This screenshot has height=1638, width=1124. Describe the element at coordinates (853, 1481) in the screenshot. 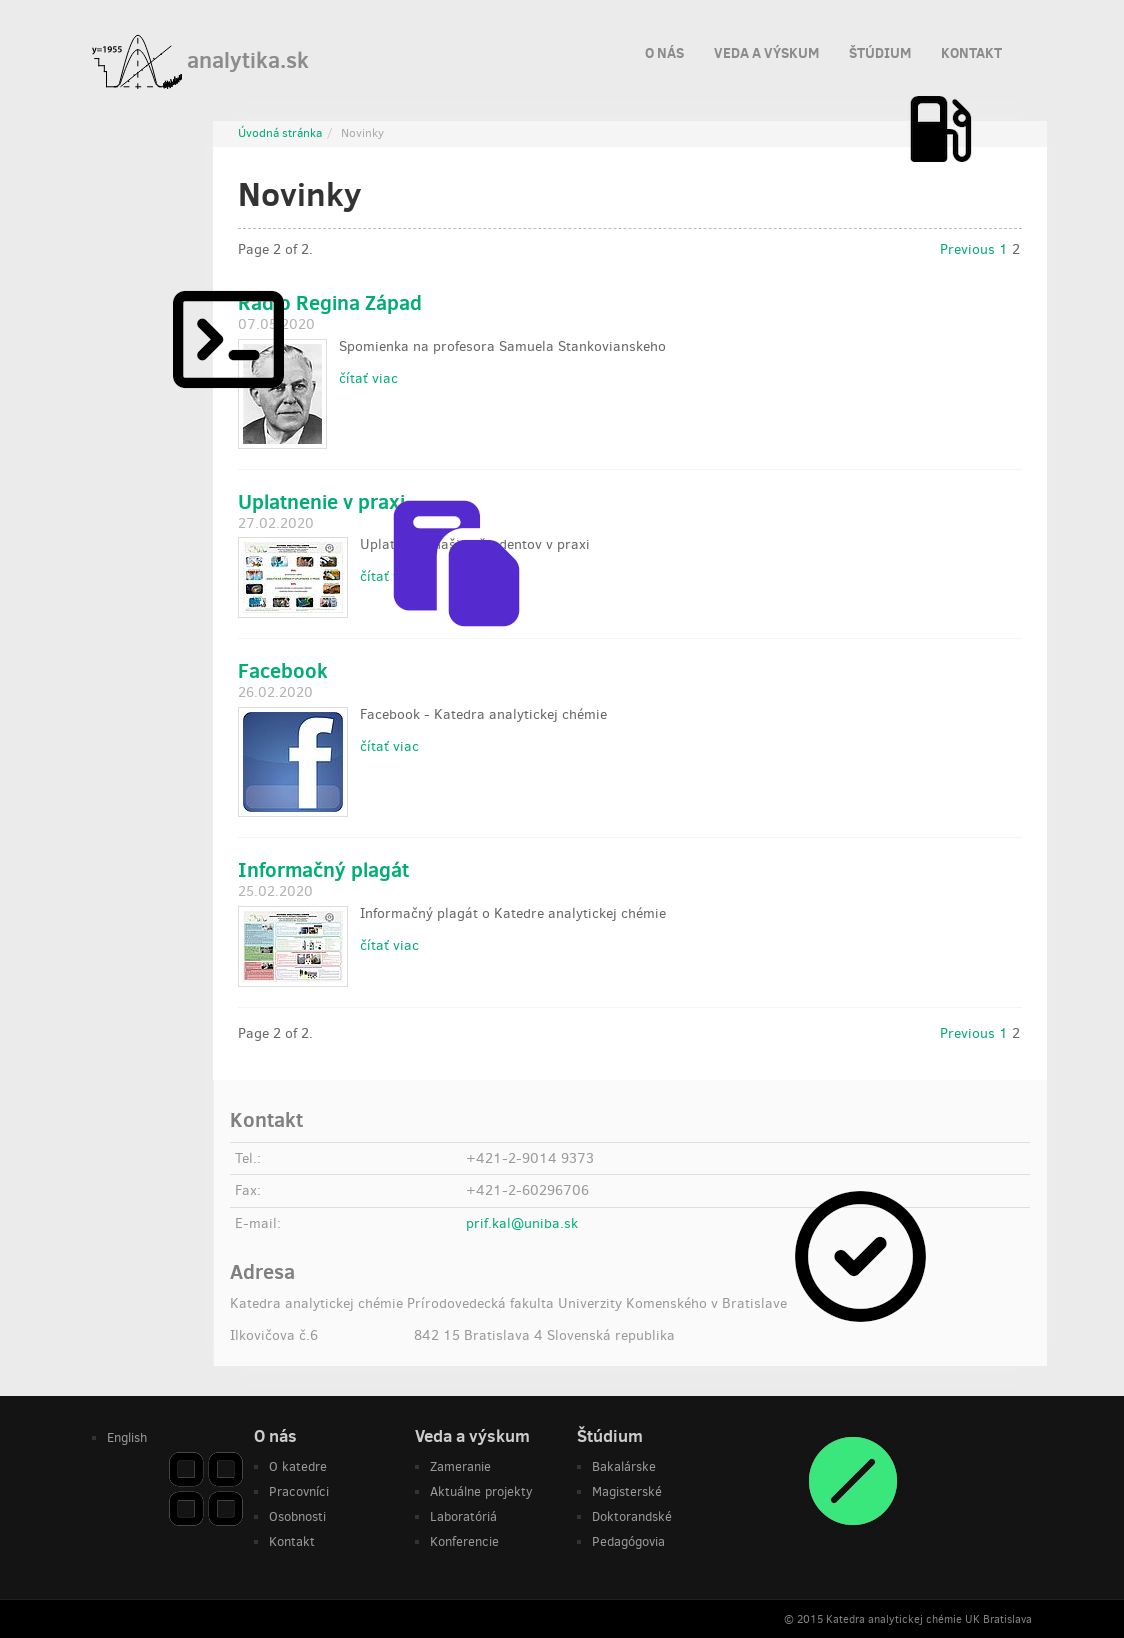

I see `skip or bypass a step in a workflow` at that location.